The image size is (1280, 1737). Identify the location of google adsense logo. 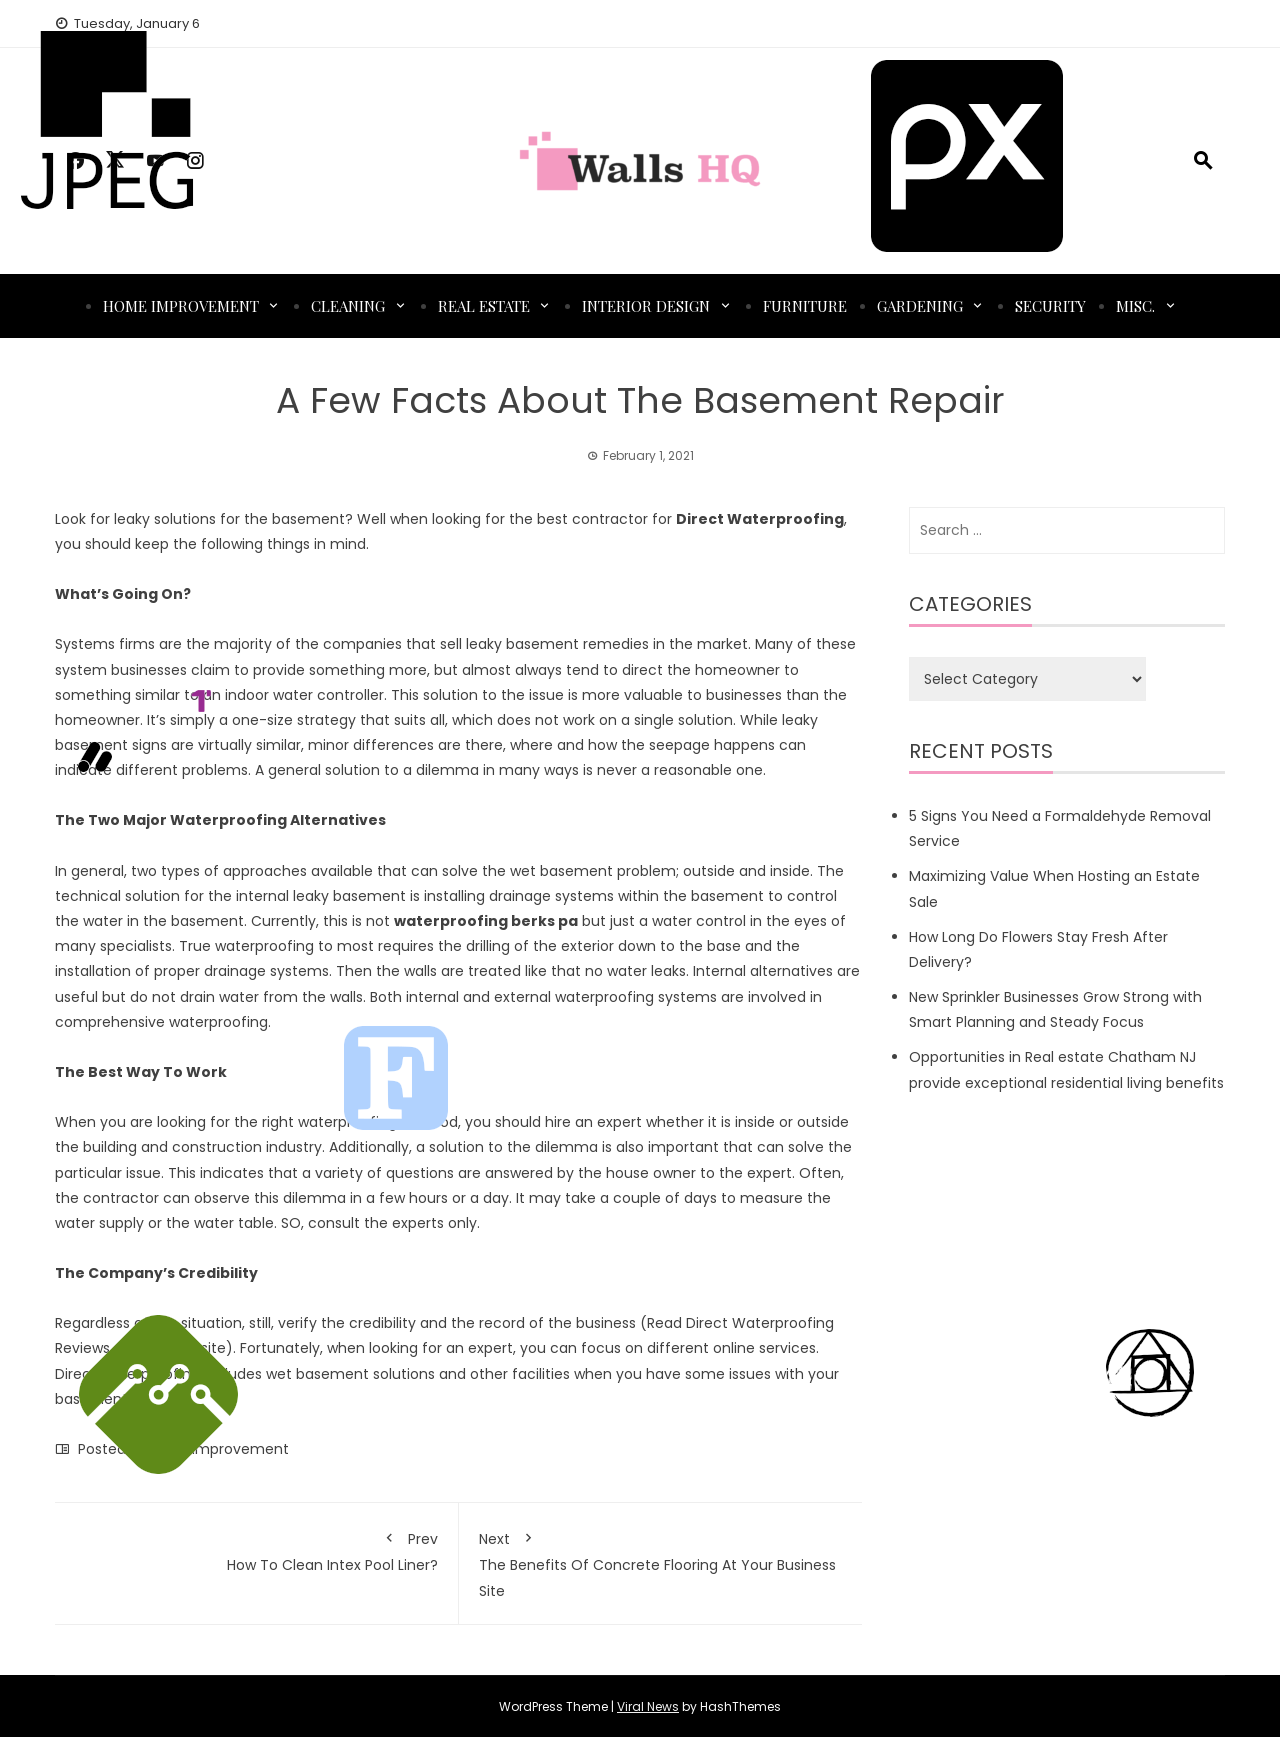
(95, 757).